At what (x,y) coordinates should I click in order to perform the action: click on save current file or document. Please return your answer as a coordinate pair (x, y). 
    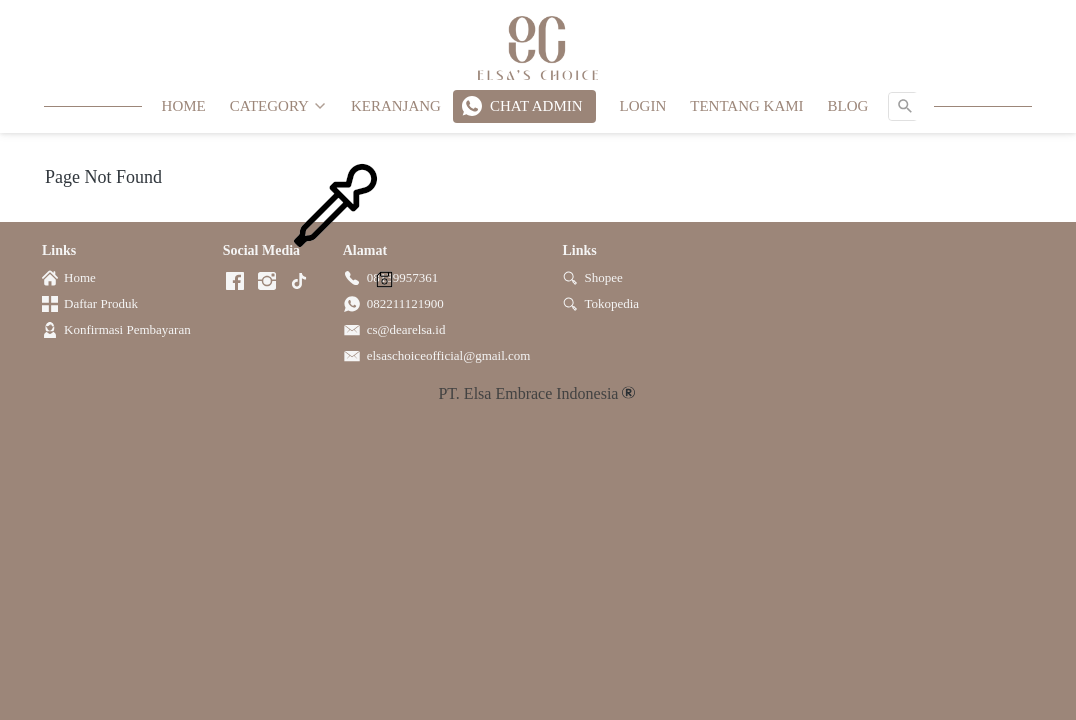
    Looking at the image, I should click on (384, 279).